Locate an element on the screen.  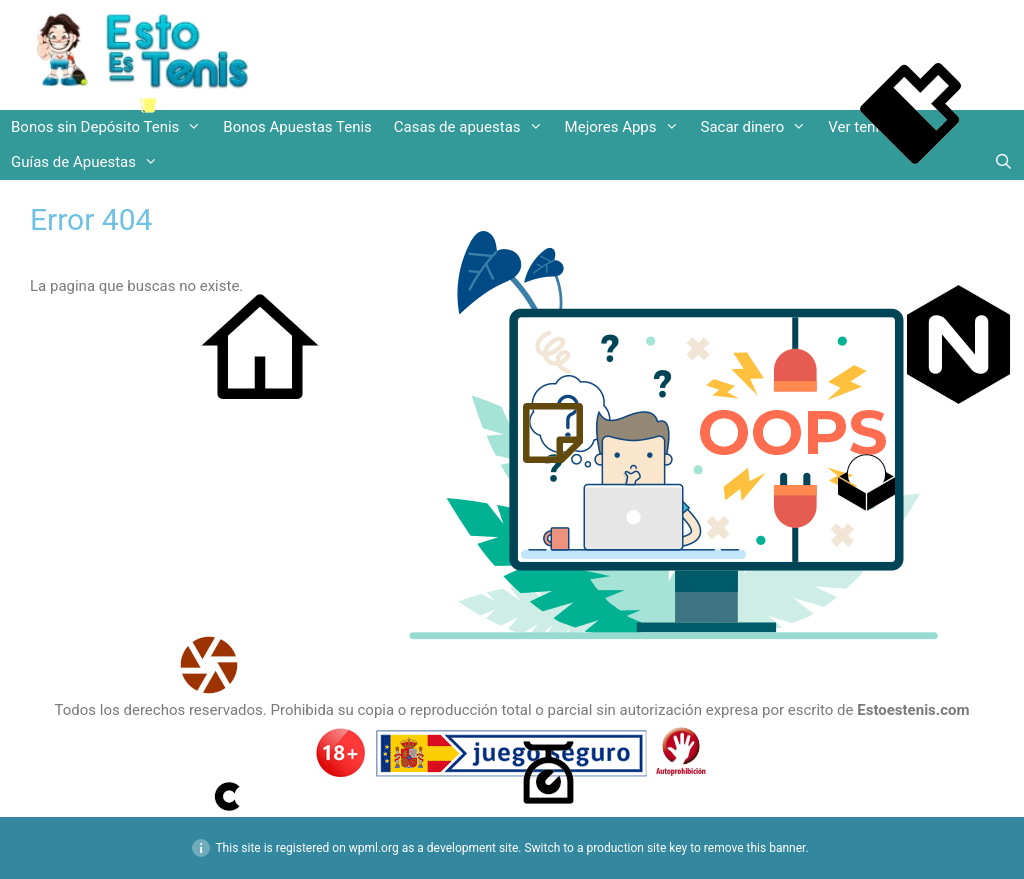
browse bakery or bread products is located at coordinates (148, 105).